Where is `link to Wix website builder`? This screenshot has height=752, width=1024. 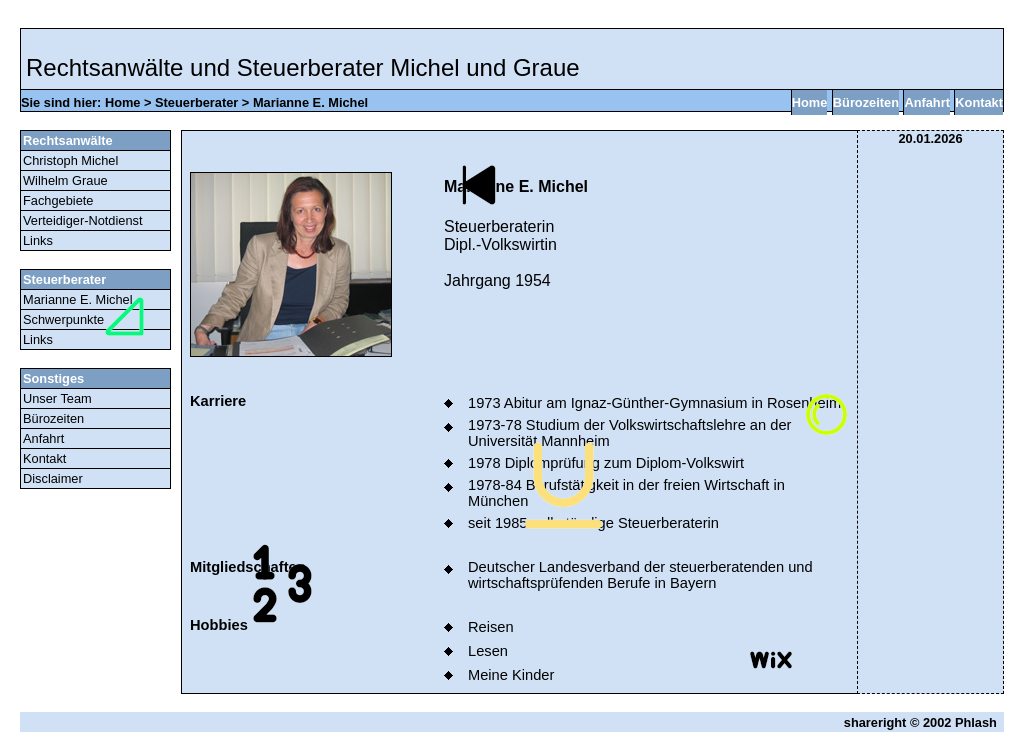 link to Wix website builder is located at coordinates (771, 660).